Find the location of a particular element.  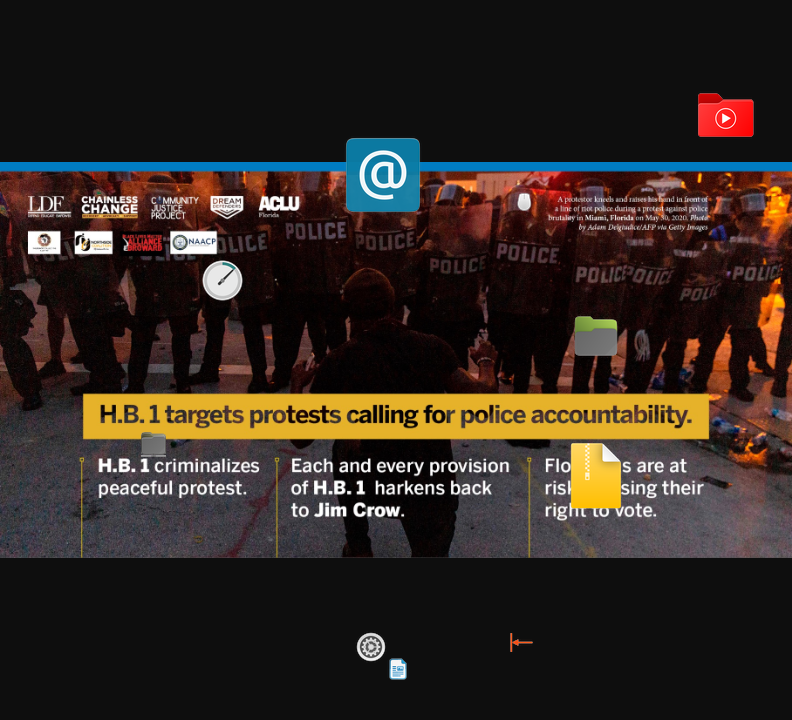

go to the first item in a list or sequence is located at coordinates (521, 642).